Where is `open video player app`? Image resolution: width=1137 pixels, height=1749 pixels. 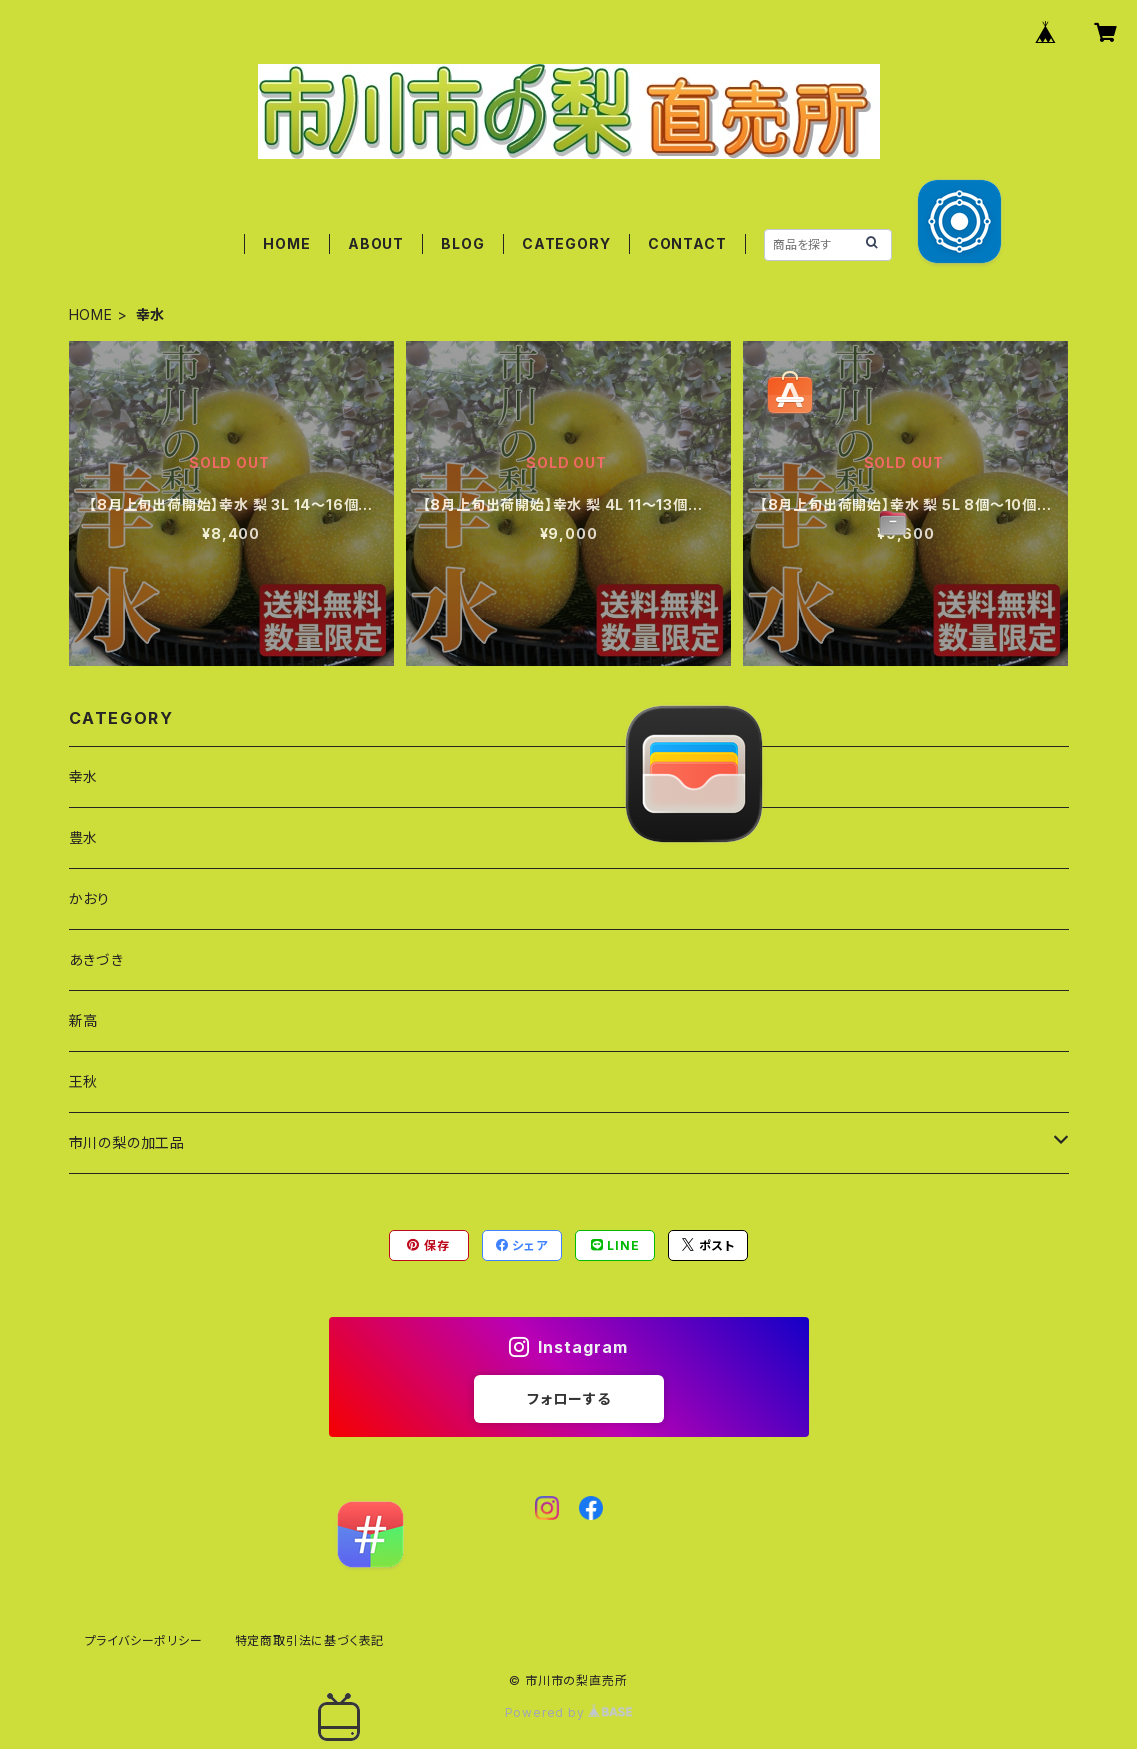 open video player app is located at coordinates (339, 1717).